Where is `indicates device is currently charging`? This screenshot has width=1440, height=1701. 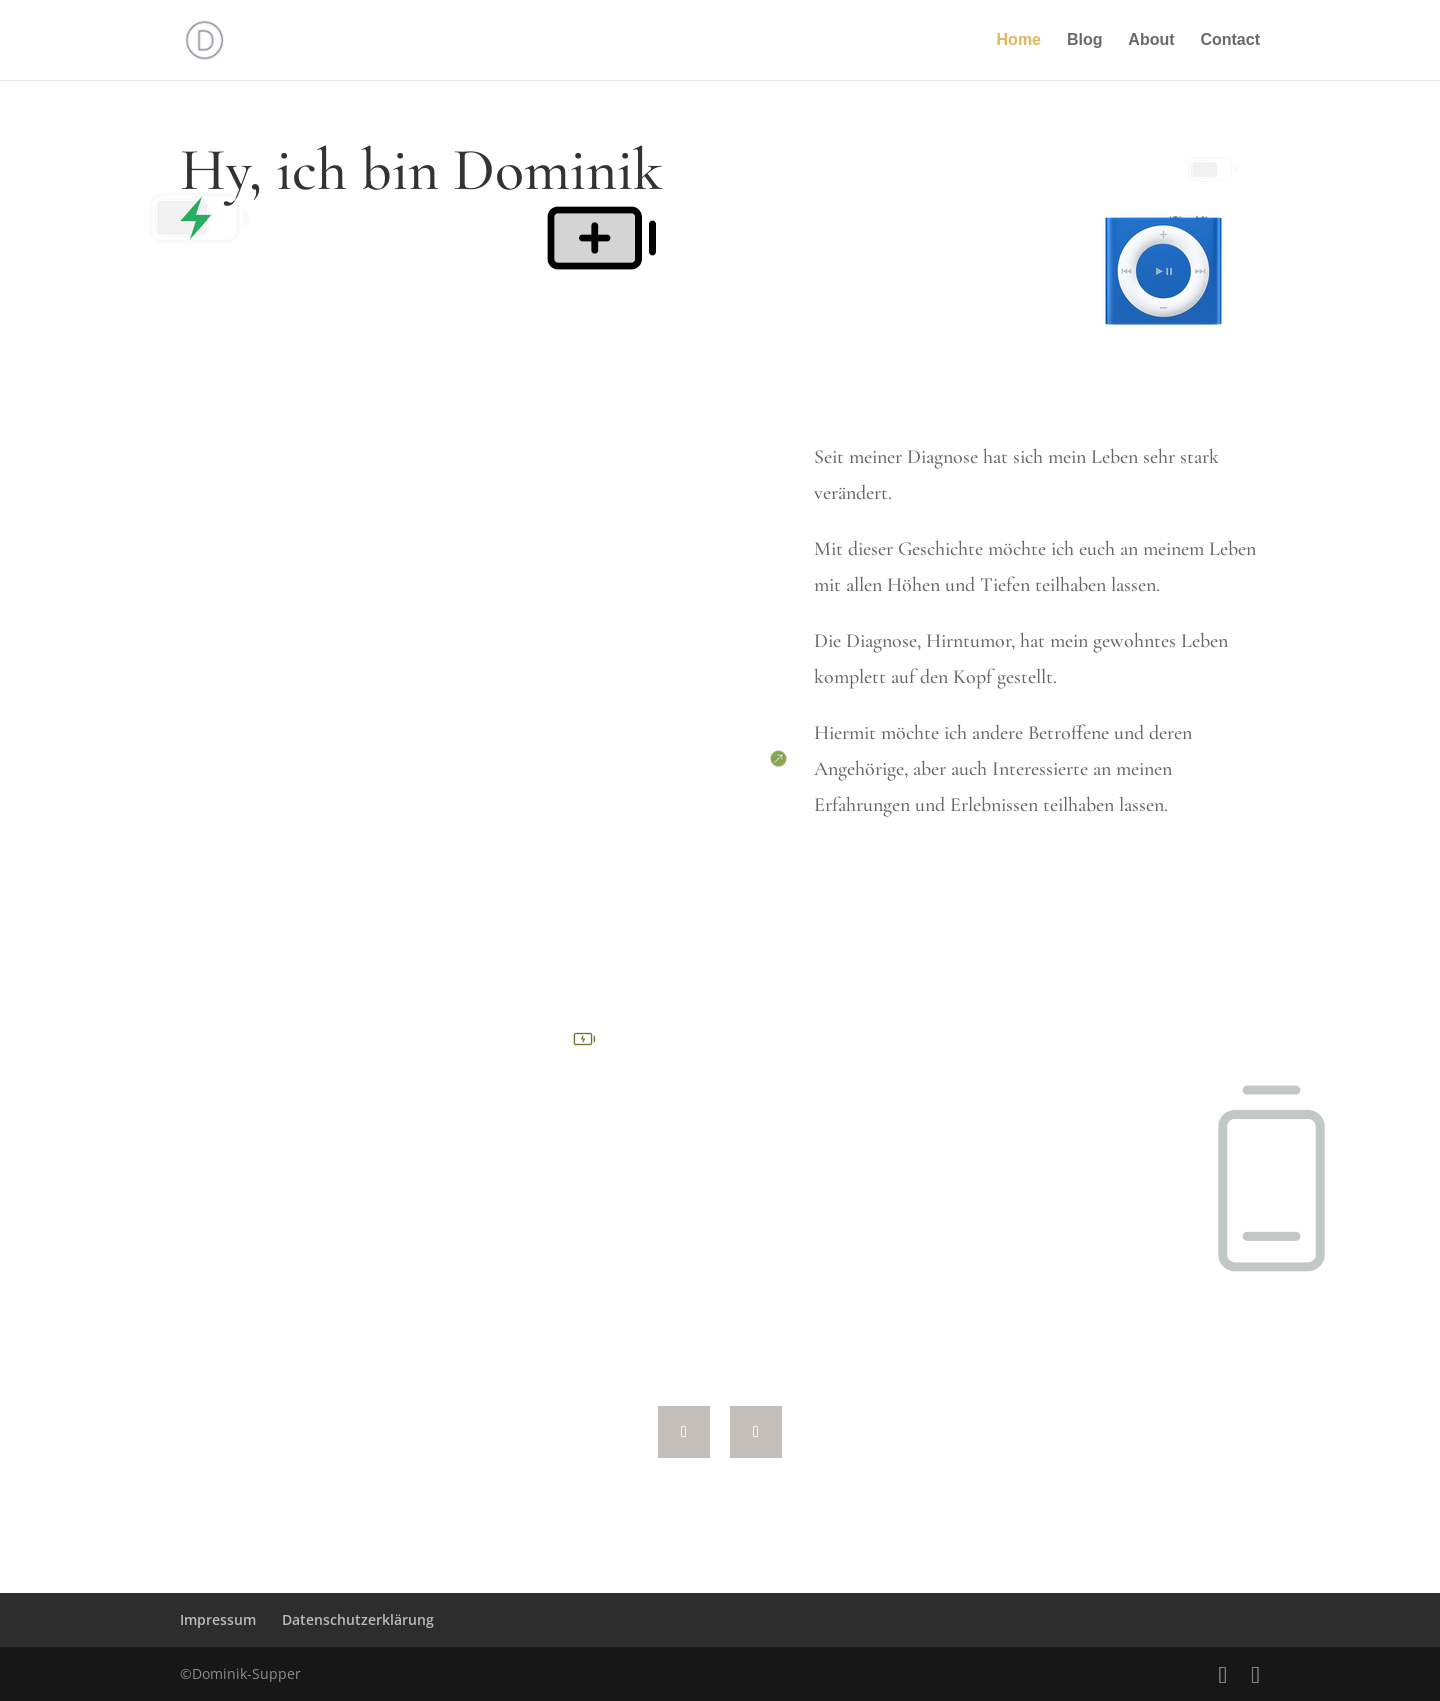 indicates device is currently charging is located at coordinates (584, 1039).